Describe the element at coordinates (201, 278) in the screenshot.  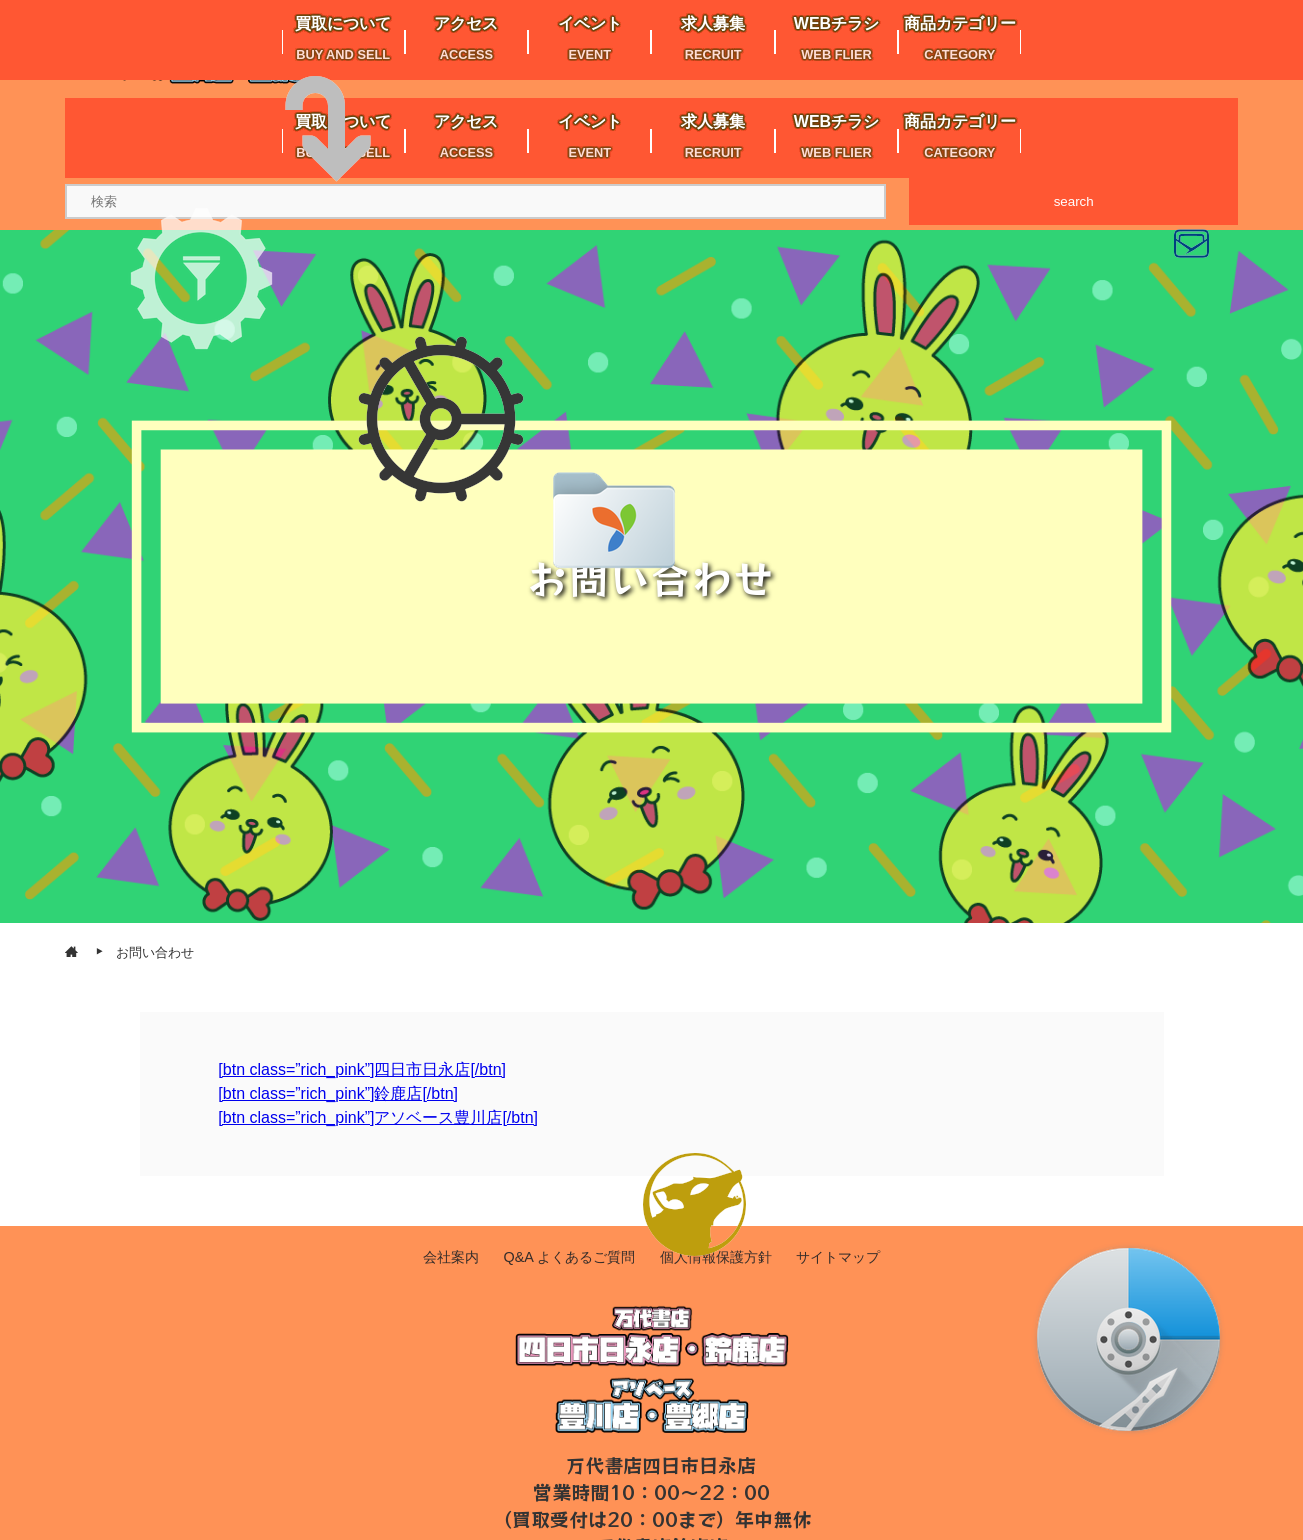
I see `adjust parameter behavior settings` at that location.